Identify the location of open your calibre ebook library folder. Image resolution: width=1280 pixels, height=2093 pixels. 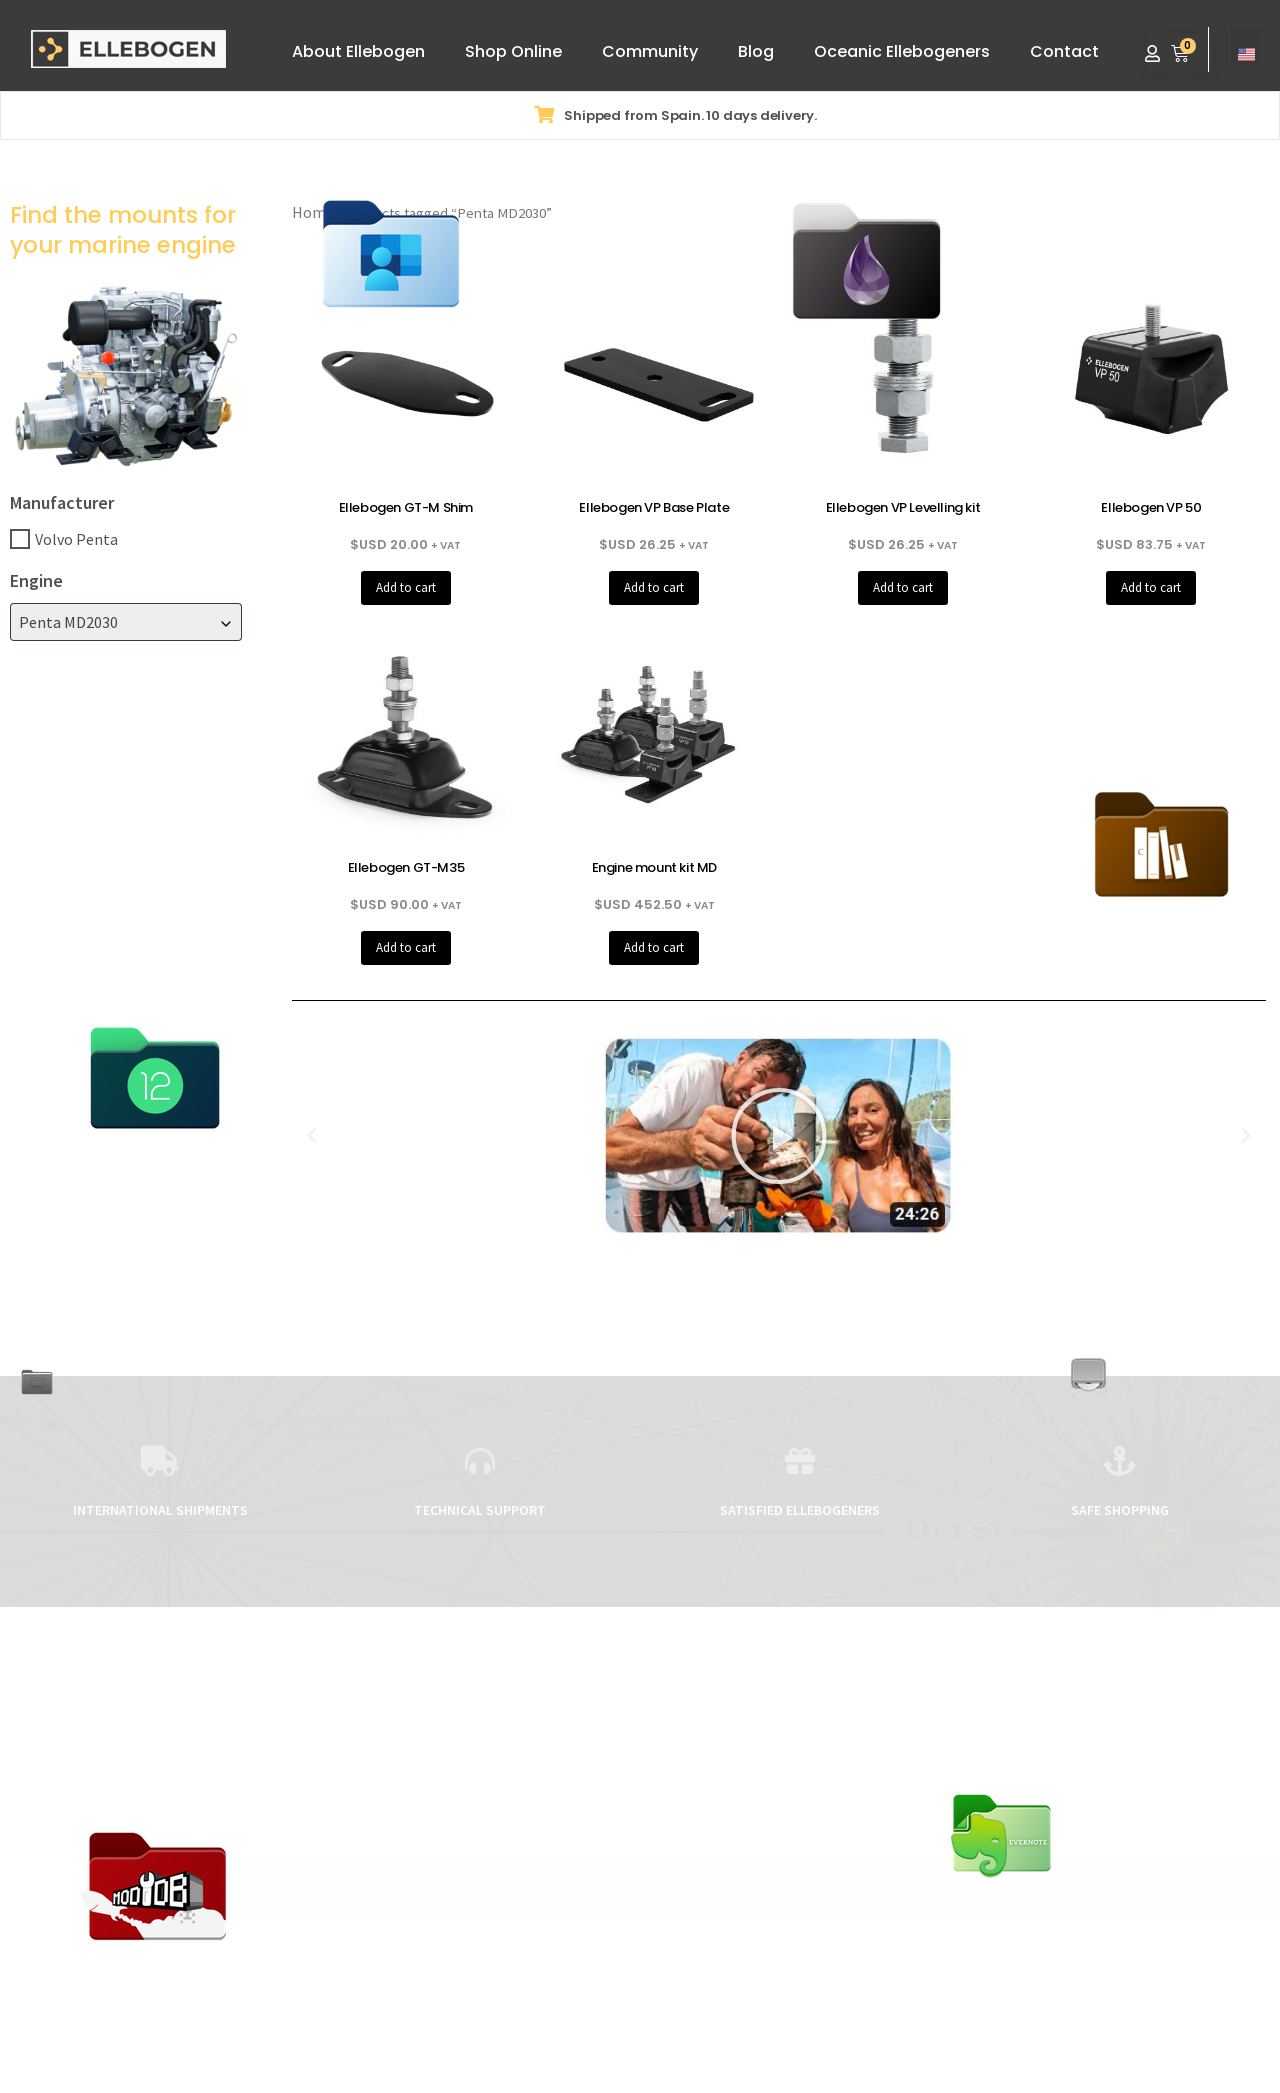
(1161, 848).